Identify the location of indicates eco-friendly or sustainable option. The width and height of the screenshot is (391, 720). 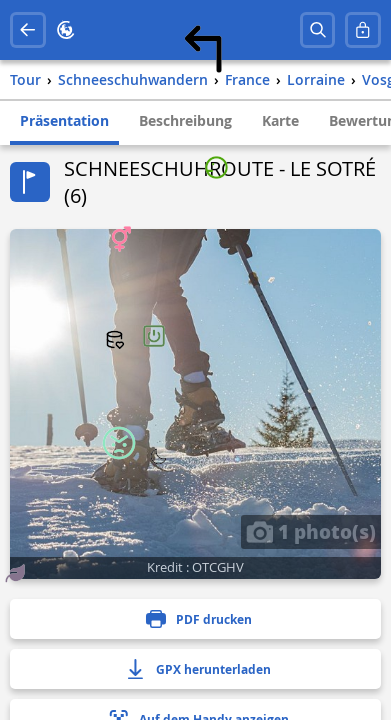
(15, 574).